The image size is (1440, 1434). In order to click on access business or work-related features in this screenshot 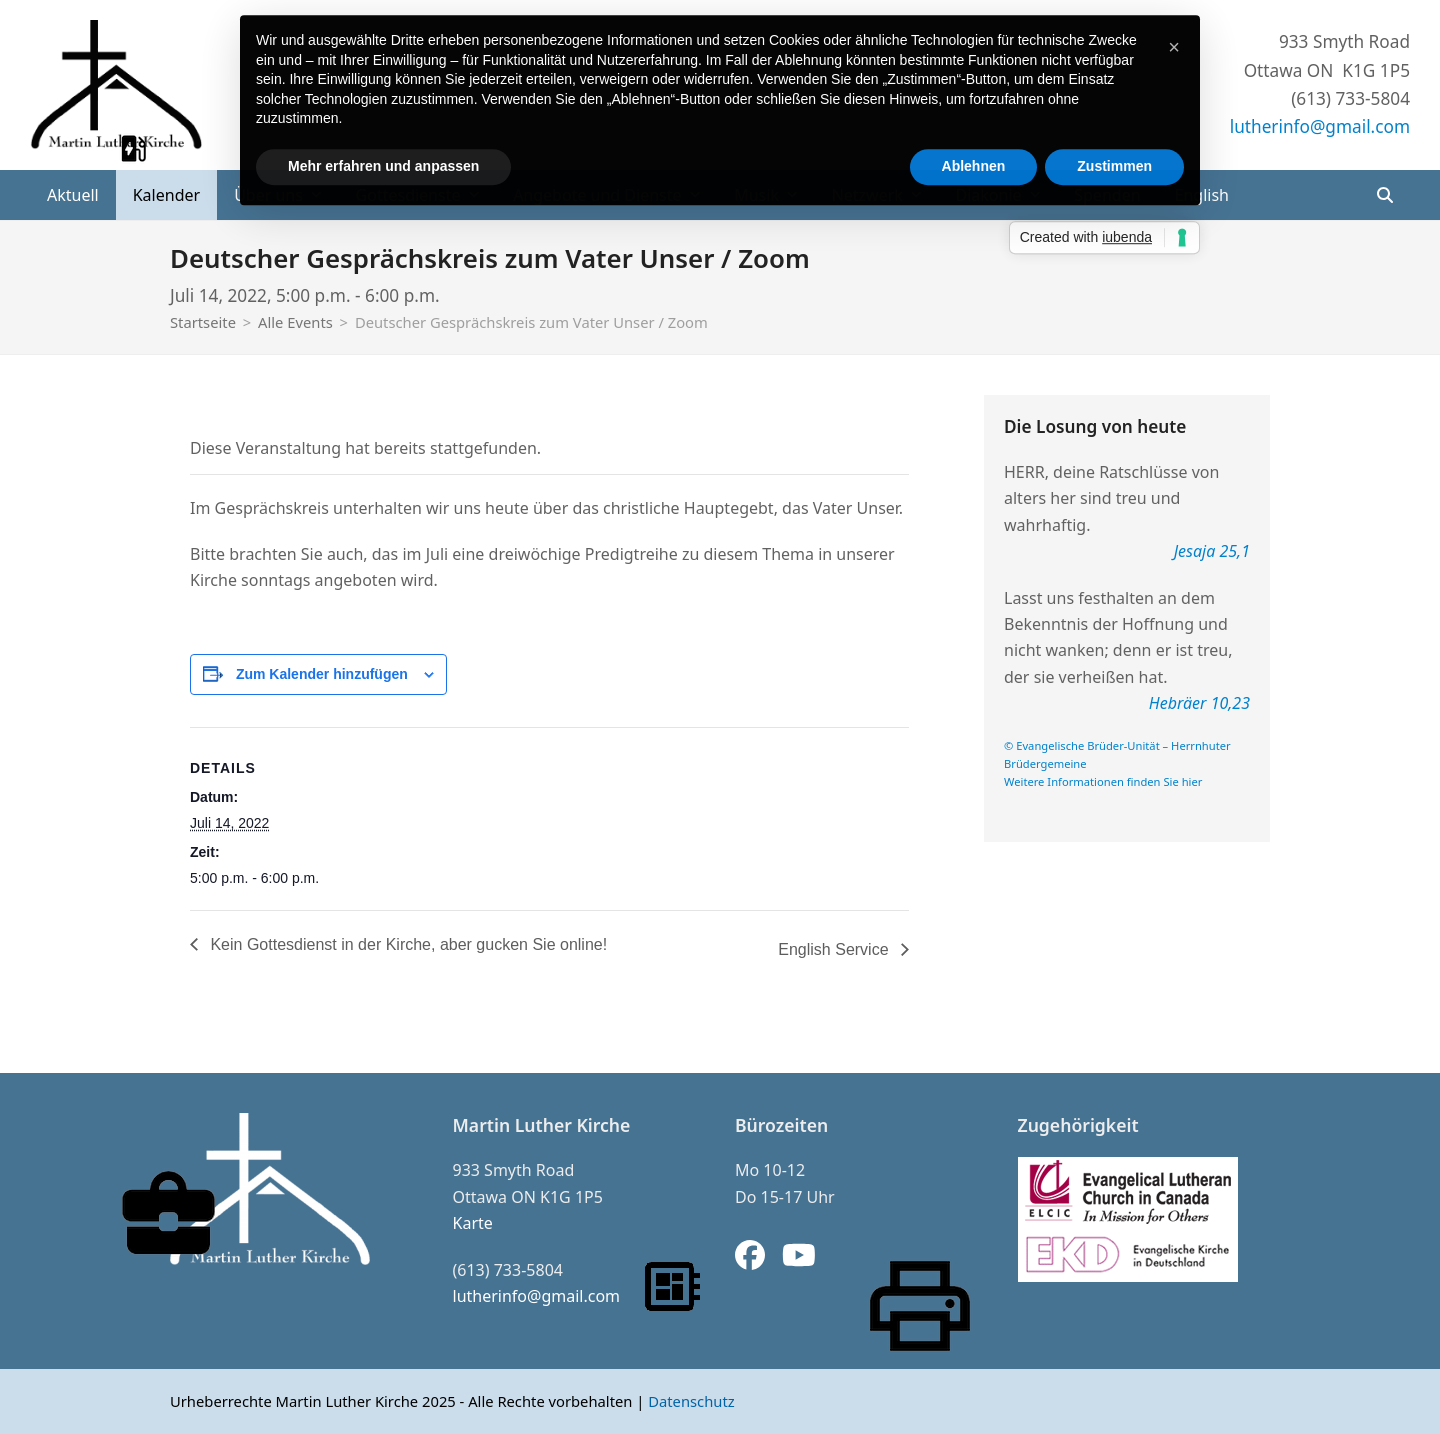, I will do `click(168, 1212)`.